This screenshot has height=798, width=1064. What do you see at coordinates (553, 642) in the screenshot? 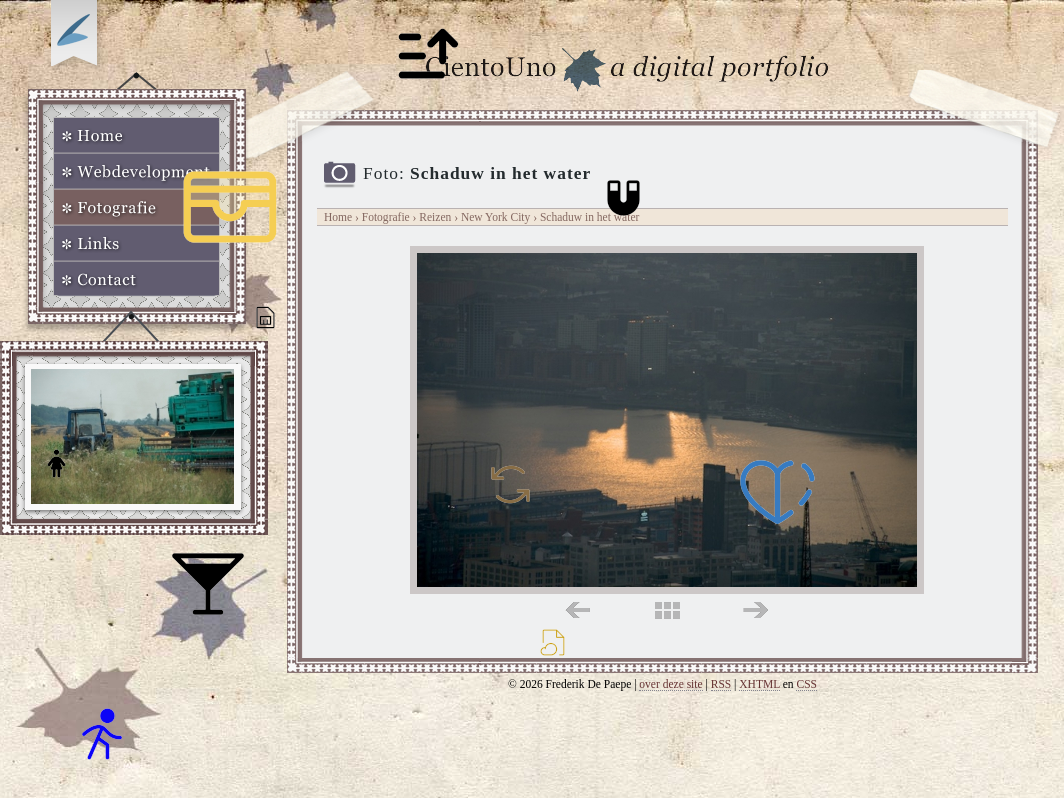
I see `access cloud-synced documents` at bounding box center [553, 642].